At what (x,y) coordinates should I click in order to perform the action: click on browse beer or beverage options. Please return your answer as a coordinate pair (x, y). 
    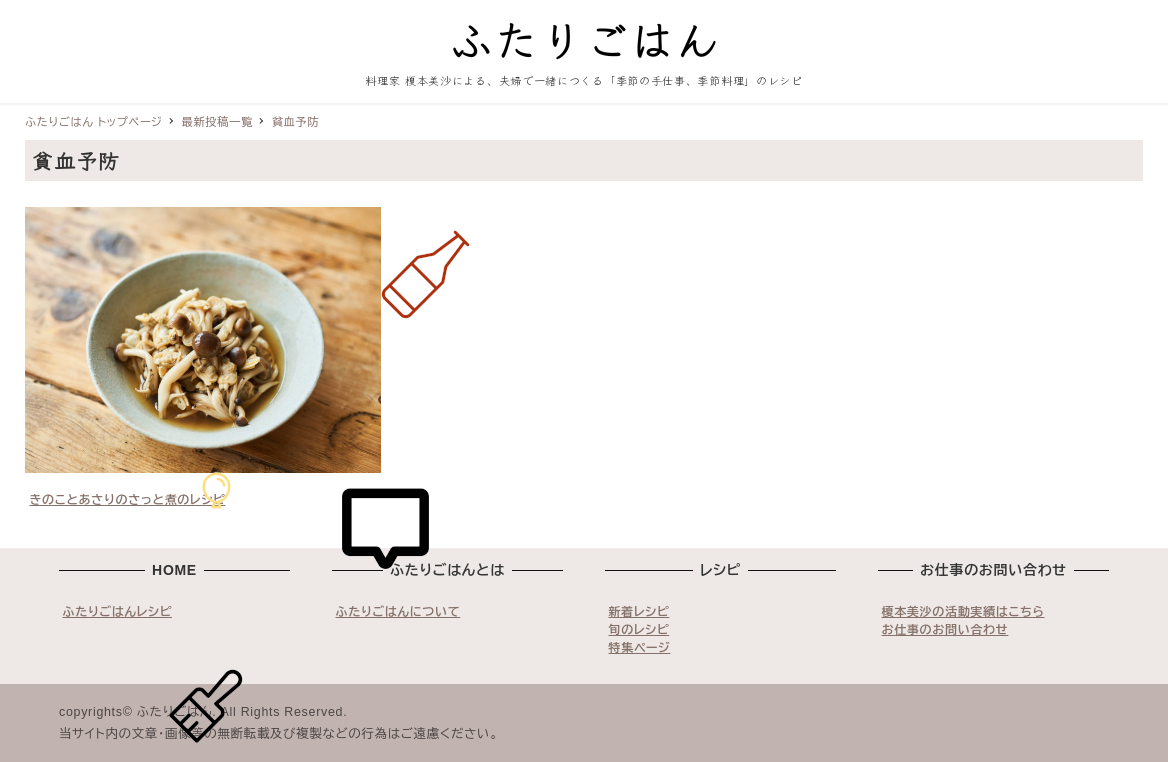
    Looking at the image, I should click on (424, 276).